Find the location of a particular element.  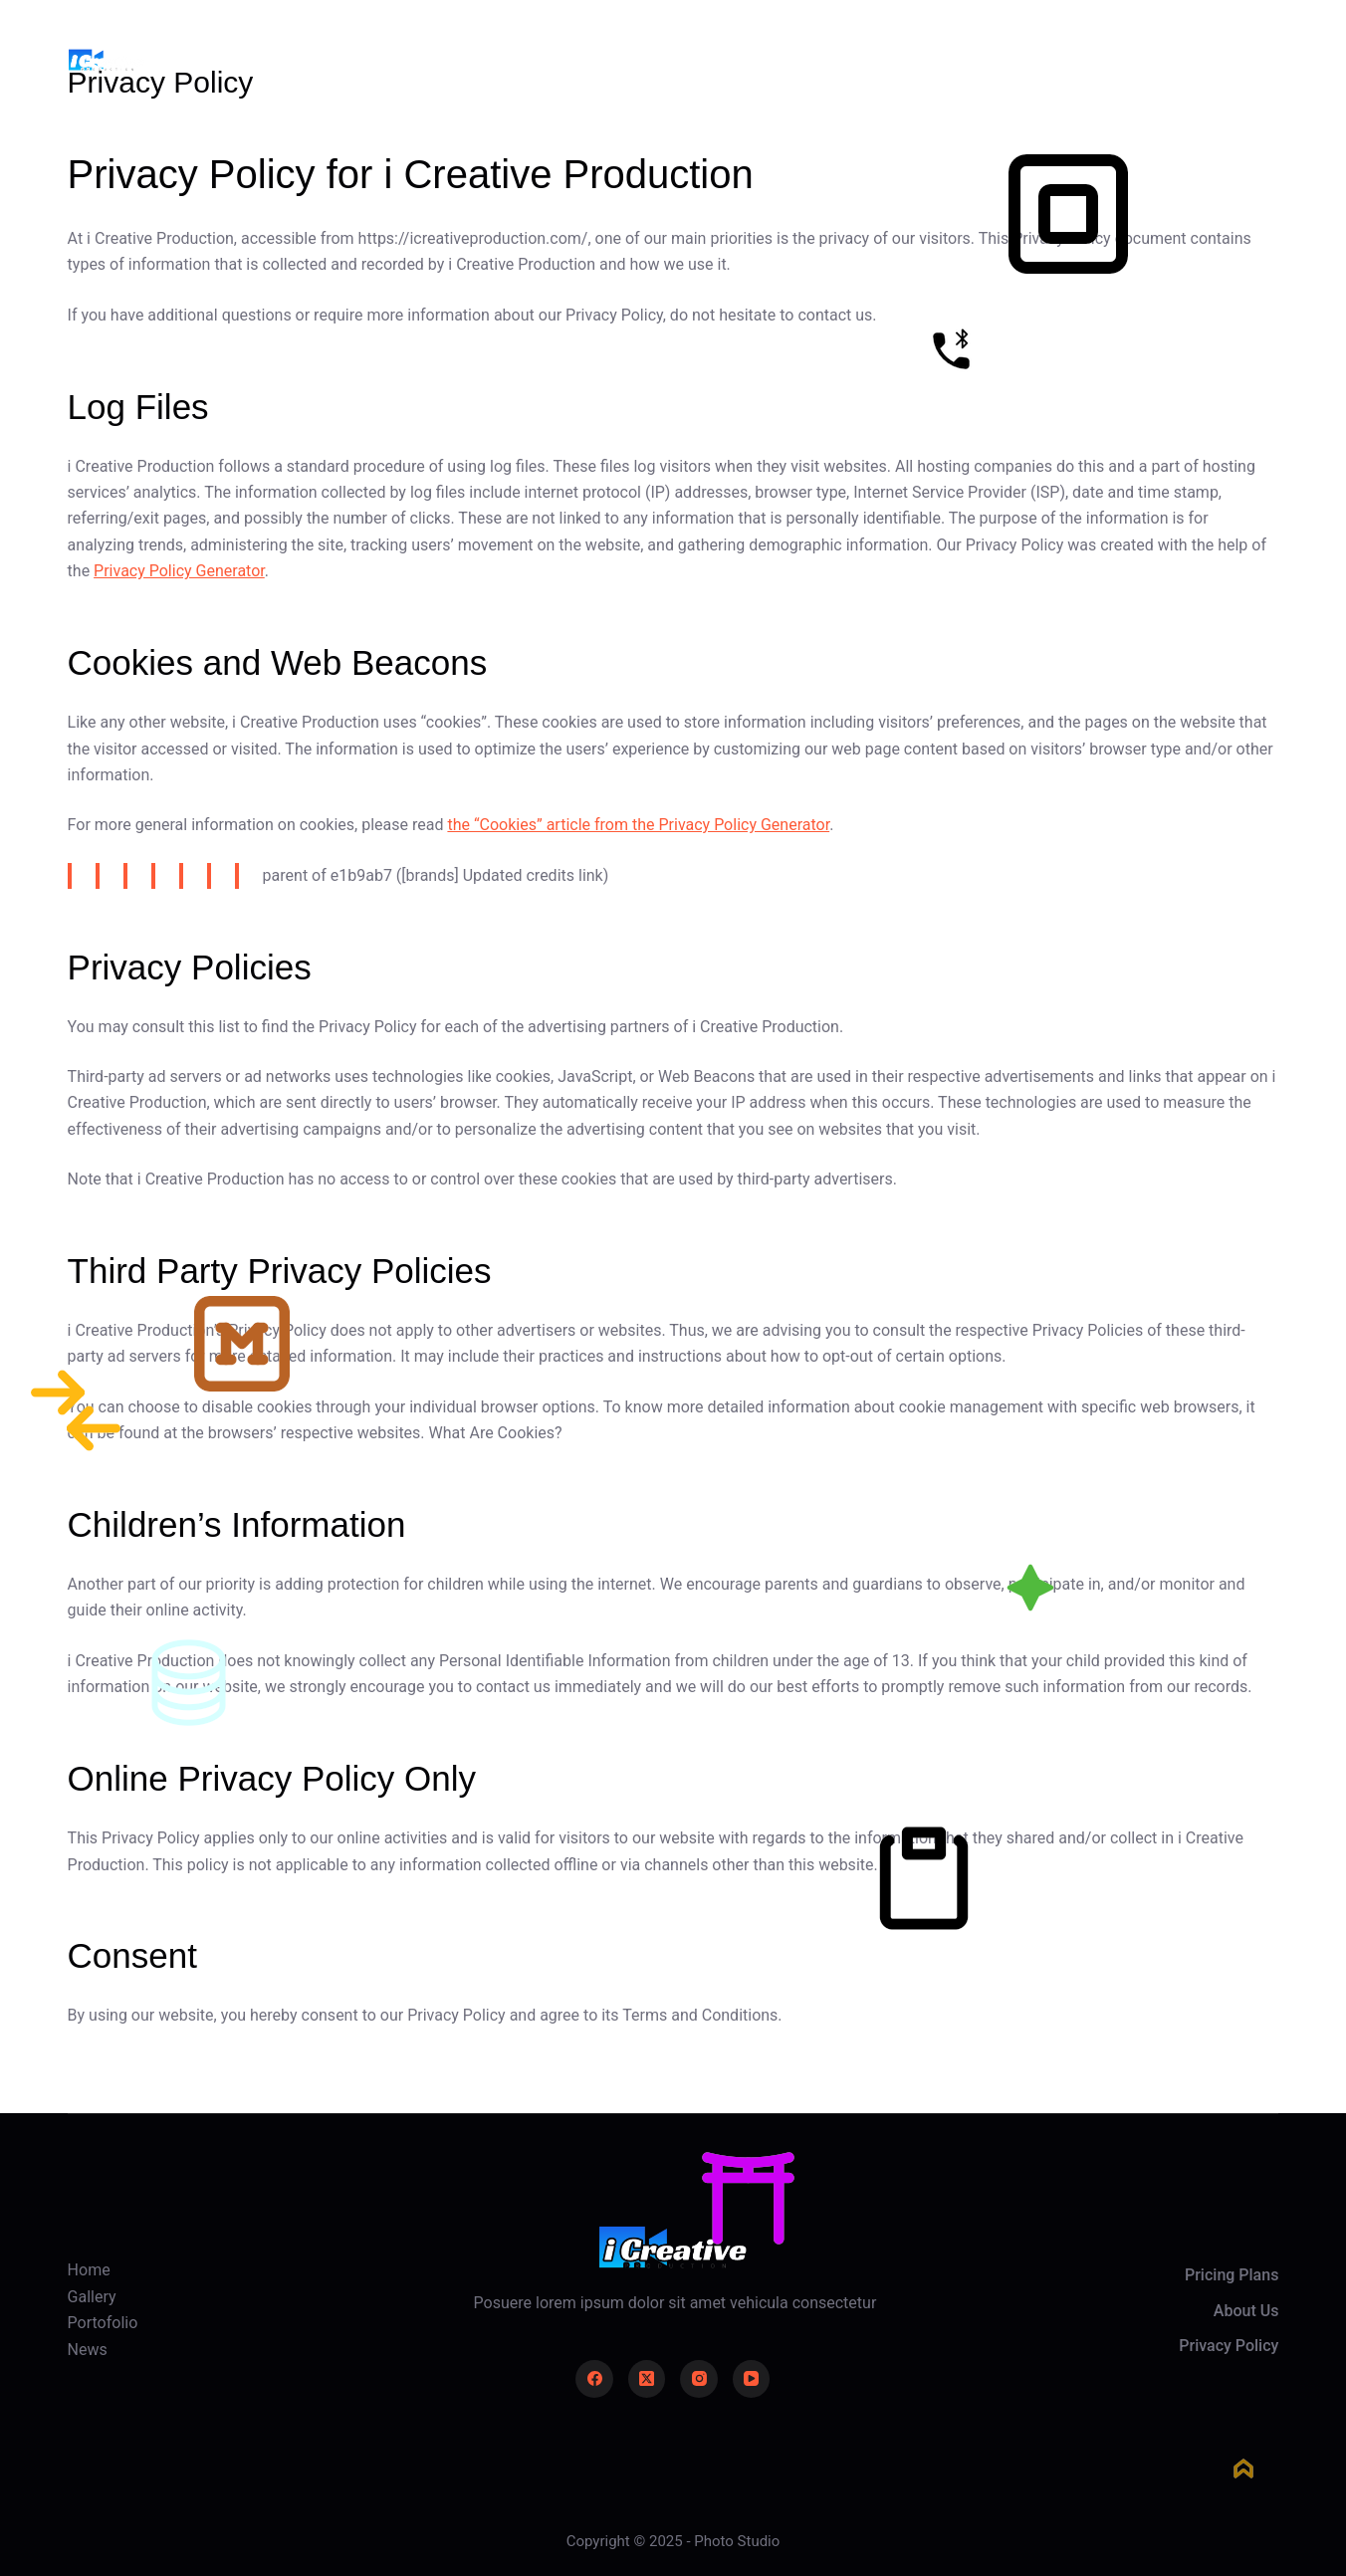

open Medium app is located at coordinates (242, 1344).